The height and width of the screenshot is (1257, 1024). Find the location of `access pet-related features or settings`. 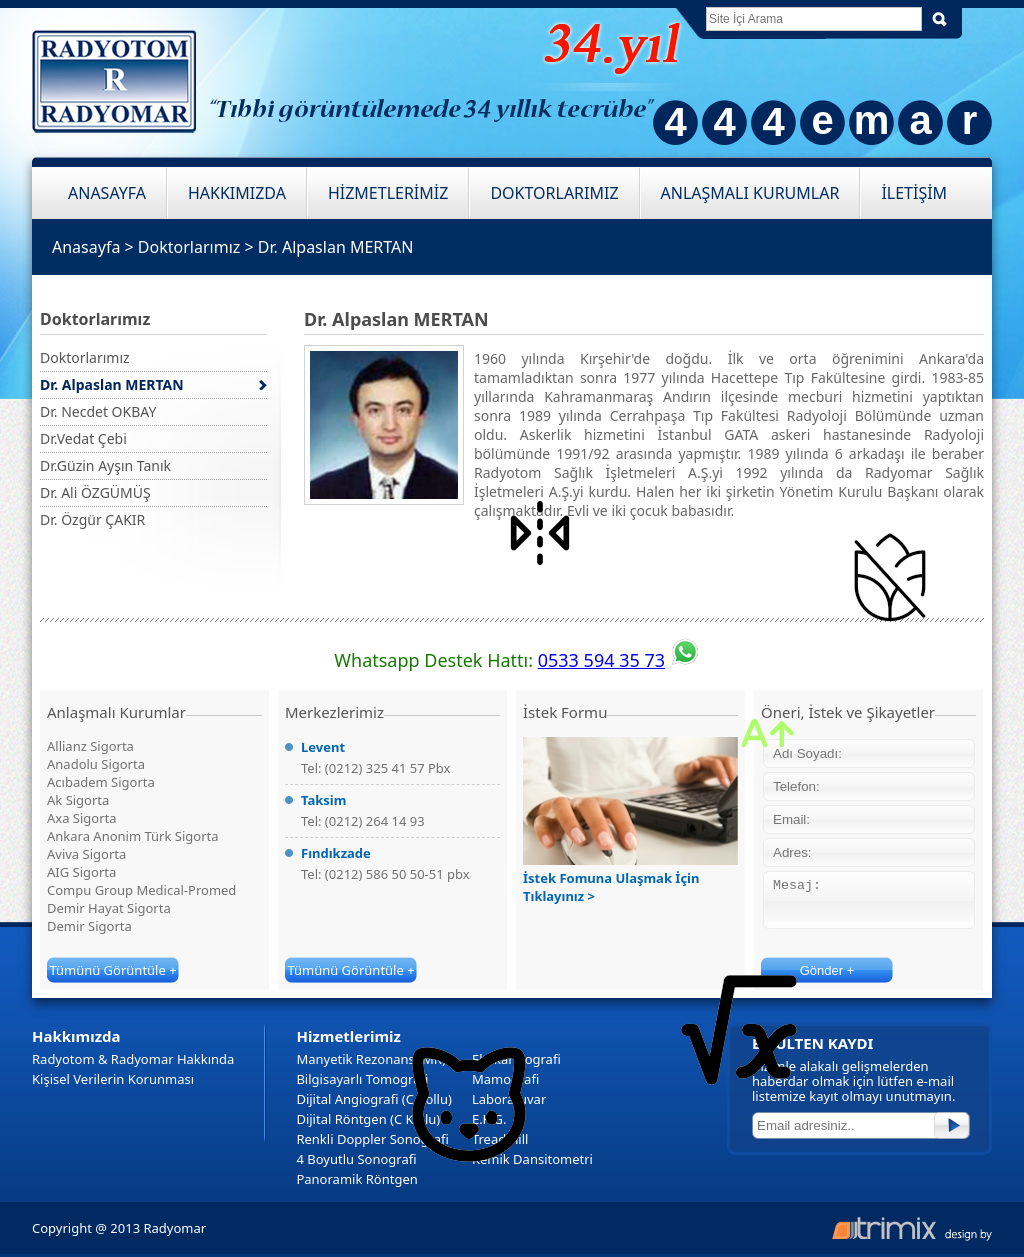

access pet-related features or settings is located at coordinates (469, 1105).